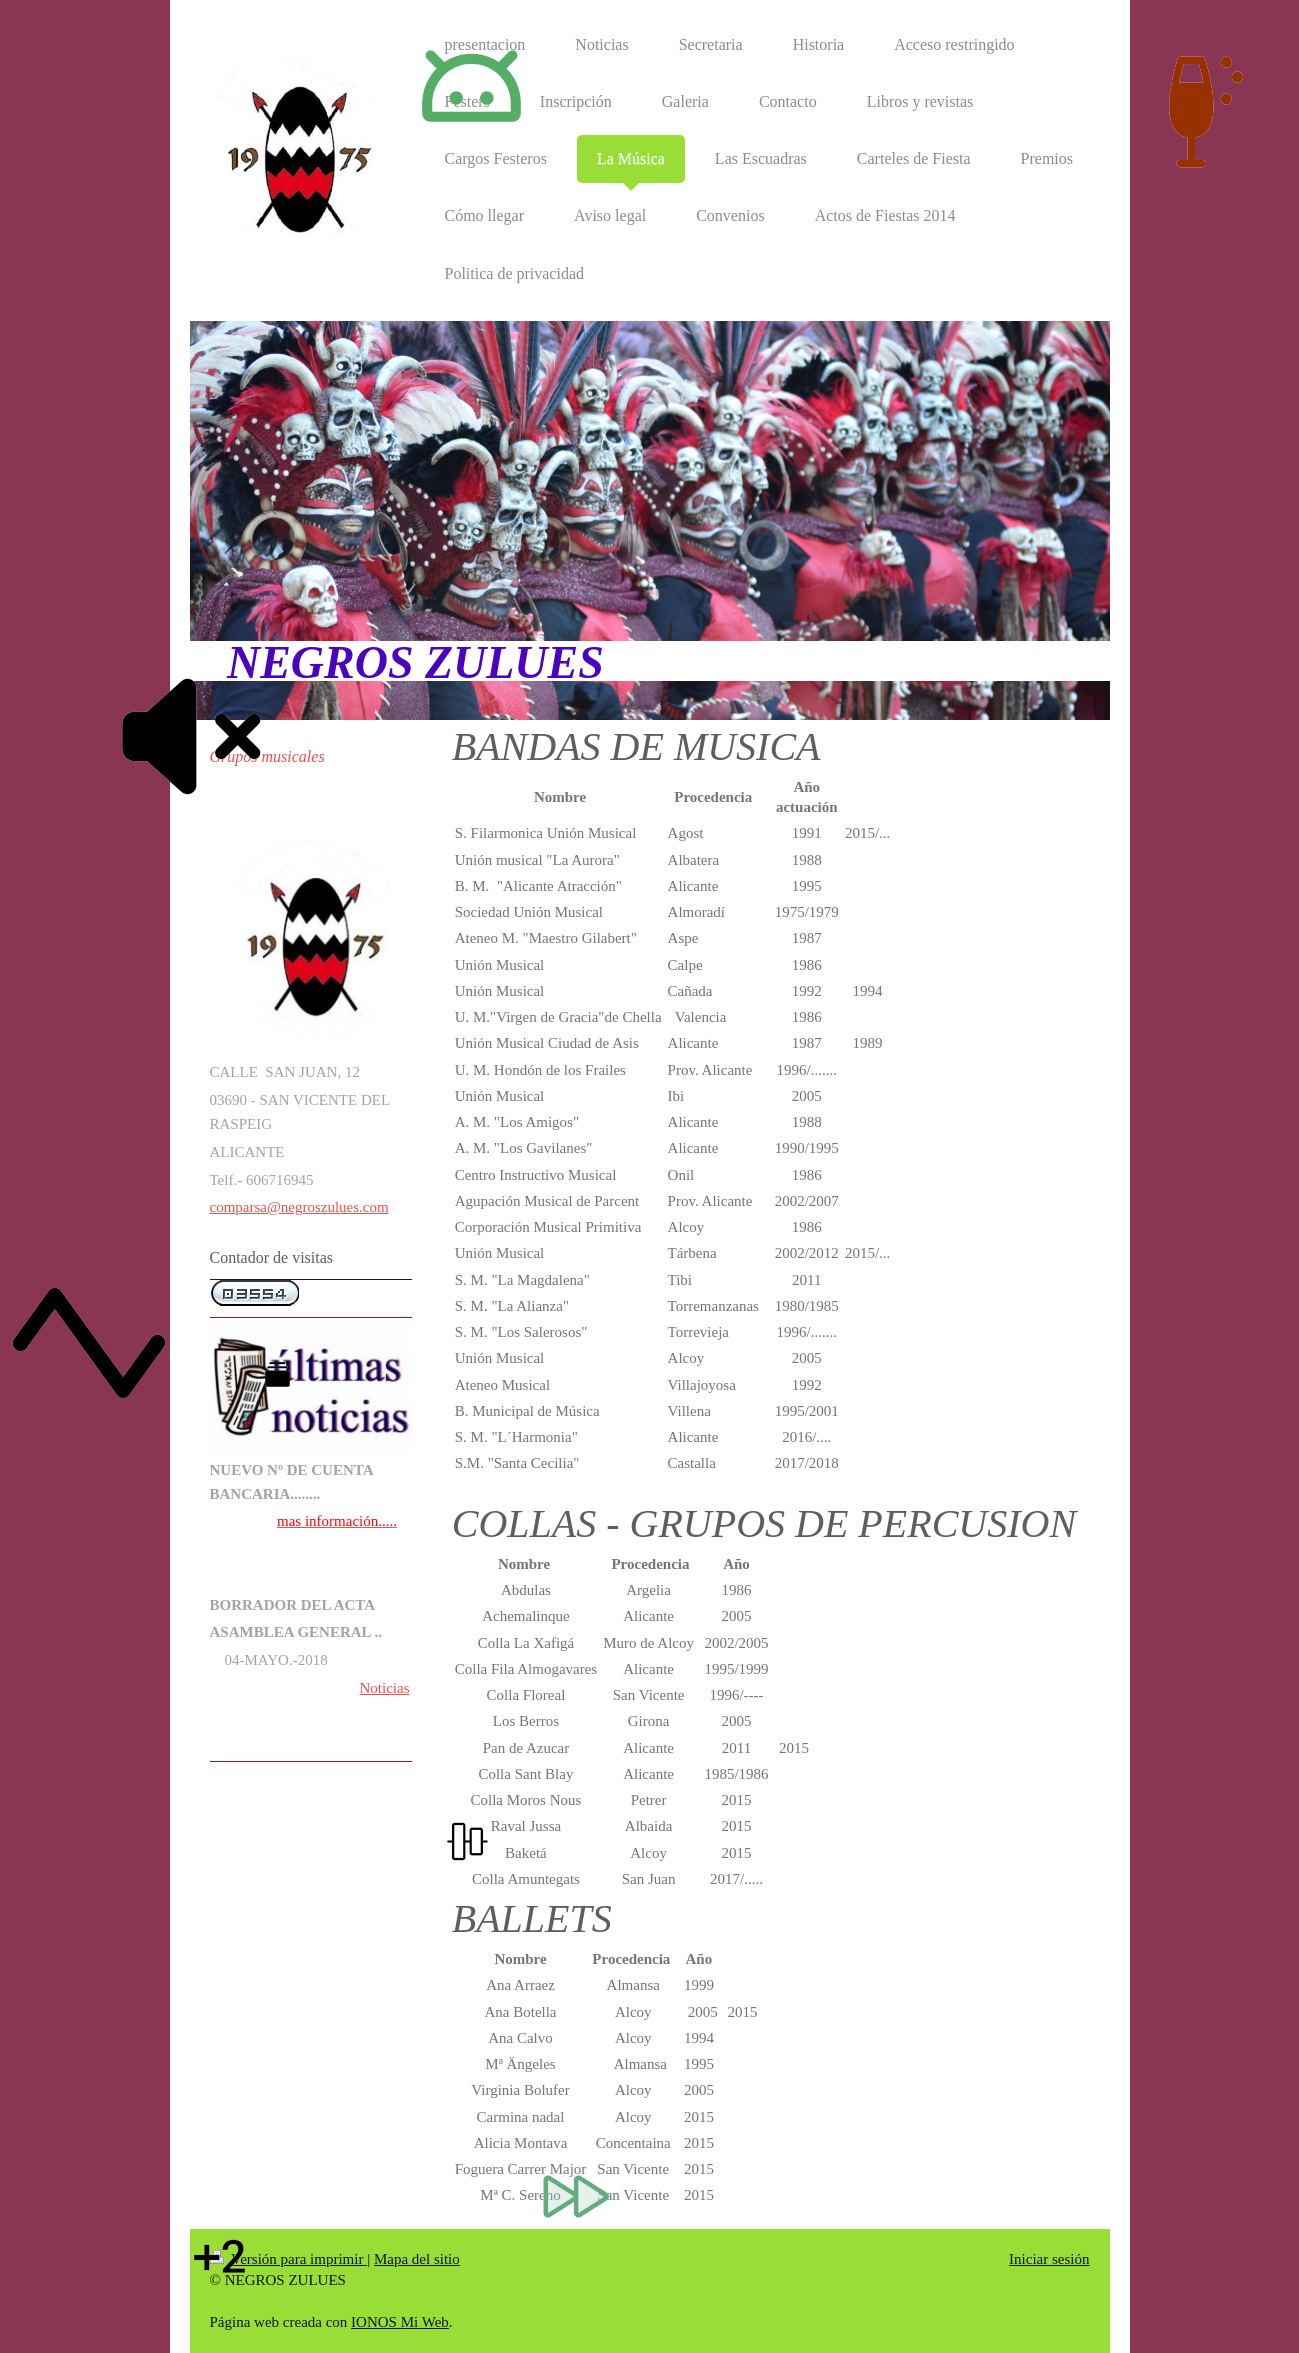 Image resolution: width=1299 pixels, height=2353 pixels. I want to click on increase exposure by 2 stops in photo editing, so click(219, 2257).